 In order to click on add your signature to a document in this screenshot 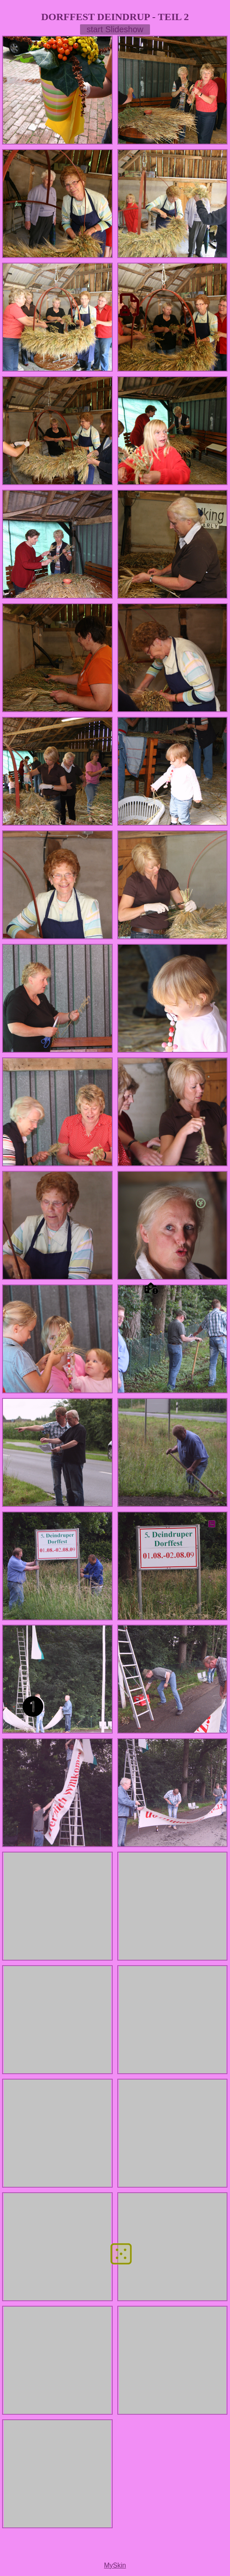, I will do `click(18, 204)`.